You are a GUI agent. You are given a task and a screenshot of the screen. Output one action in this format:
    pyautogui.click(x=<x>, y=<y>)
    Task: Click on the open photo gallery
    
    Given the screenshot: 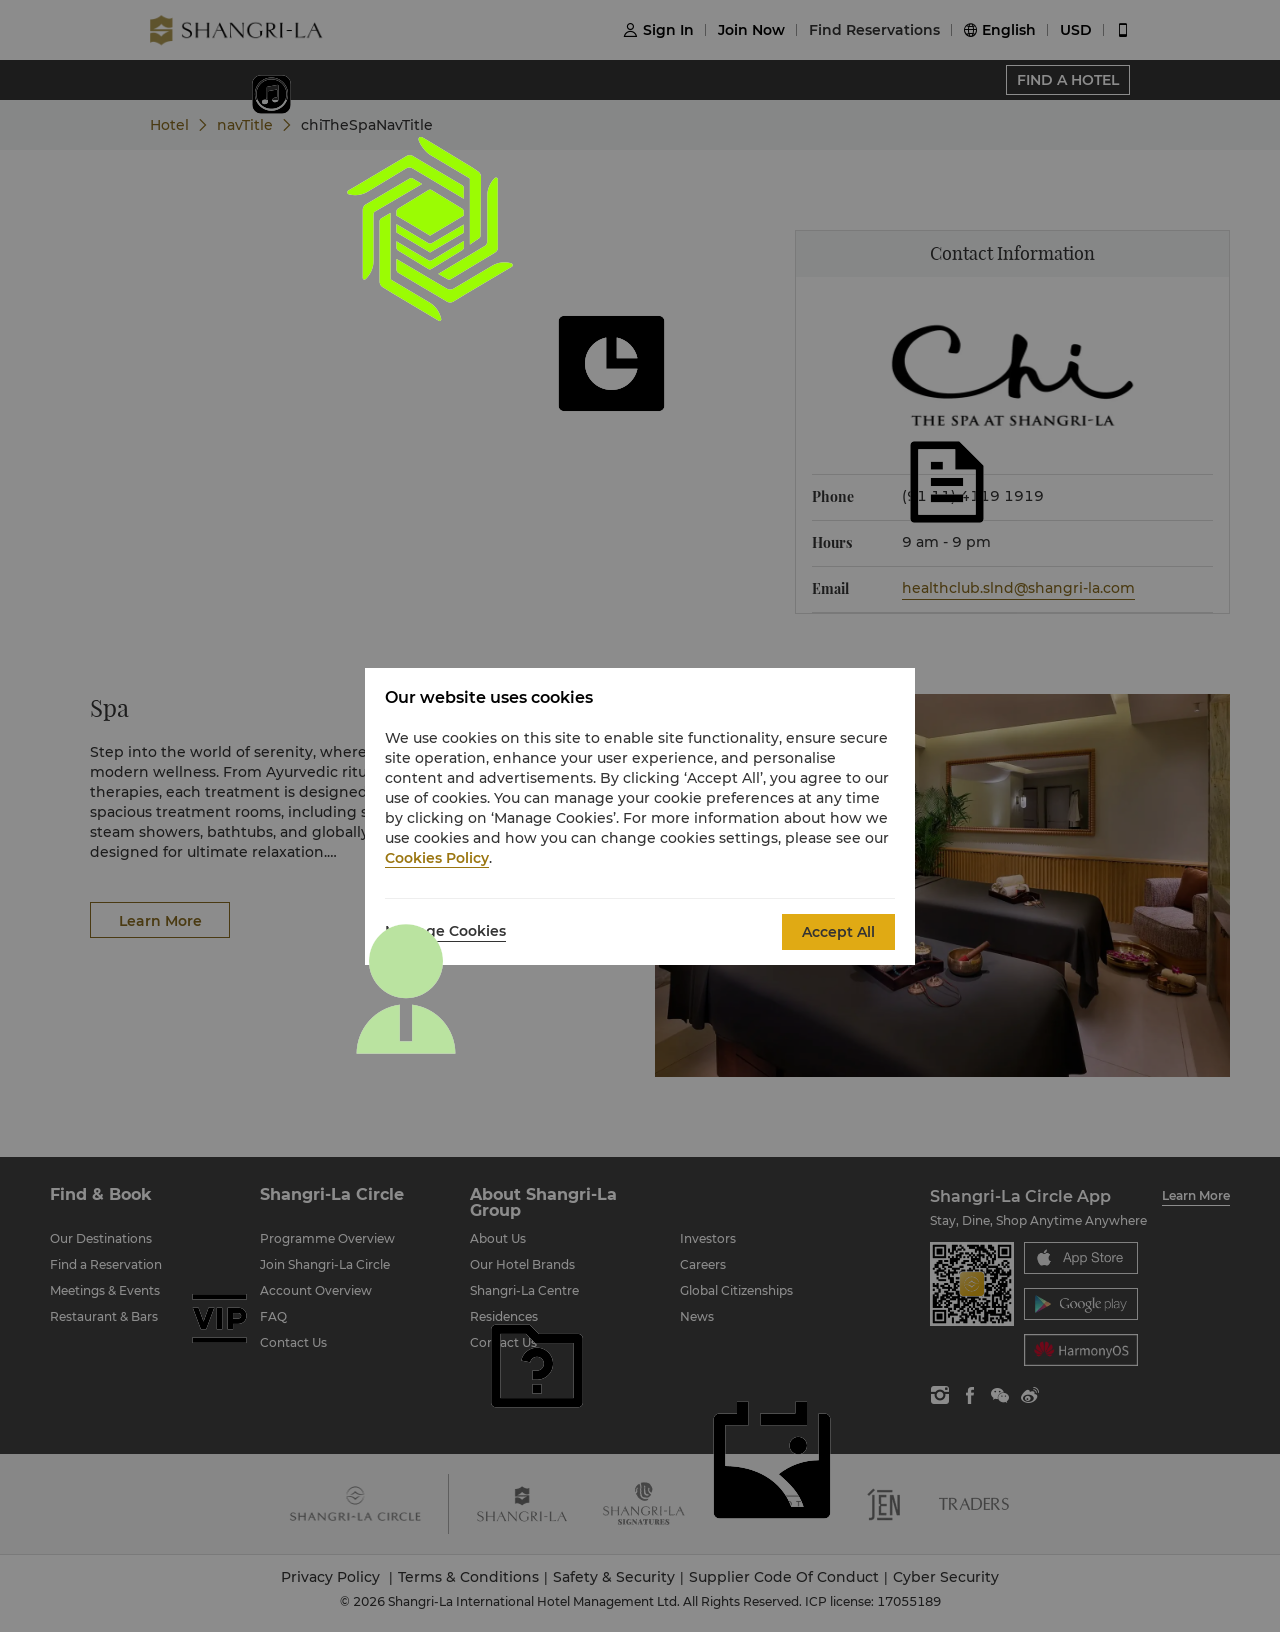 What is the action you would take?
    pyautogui.click(x=772, y=1466)
    